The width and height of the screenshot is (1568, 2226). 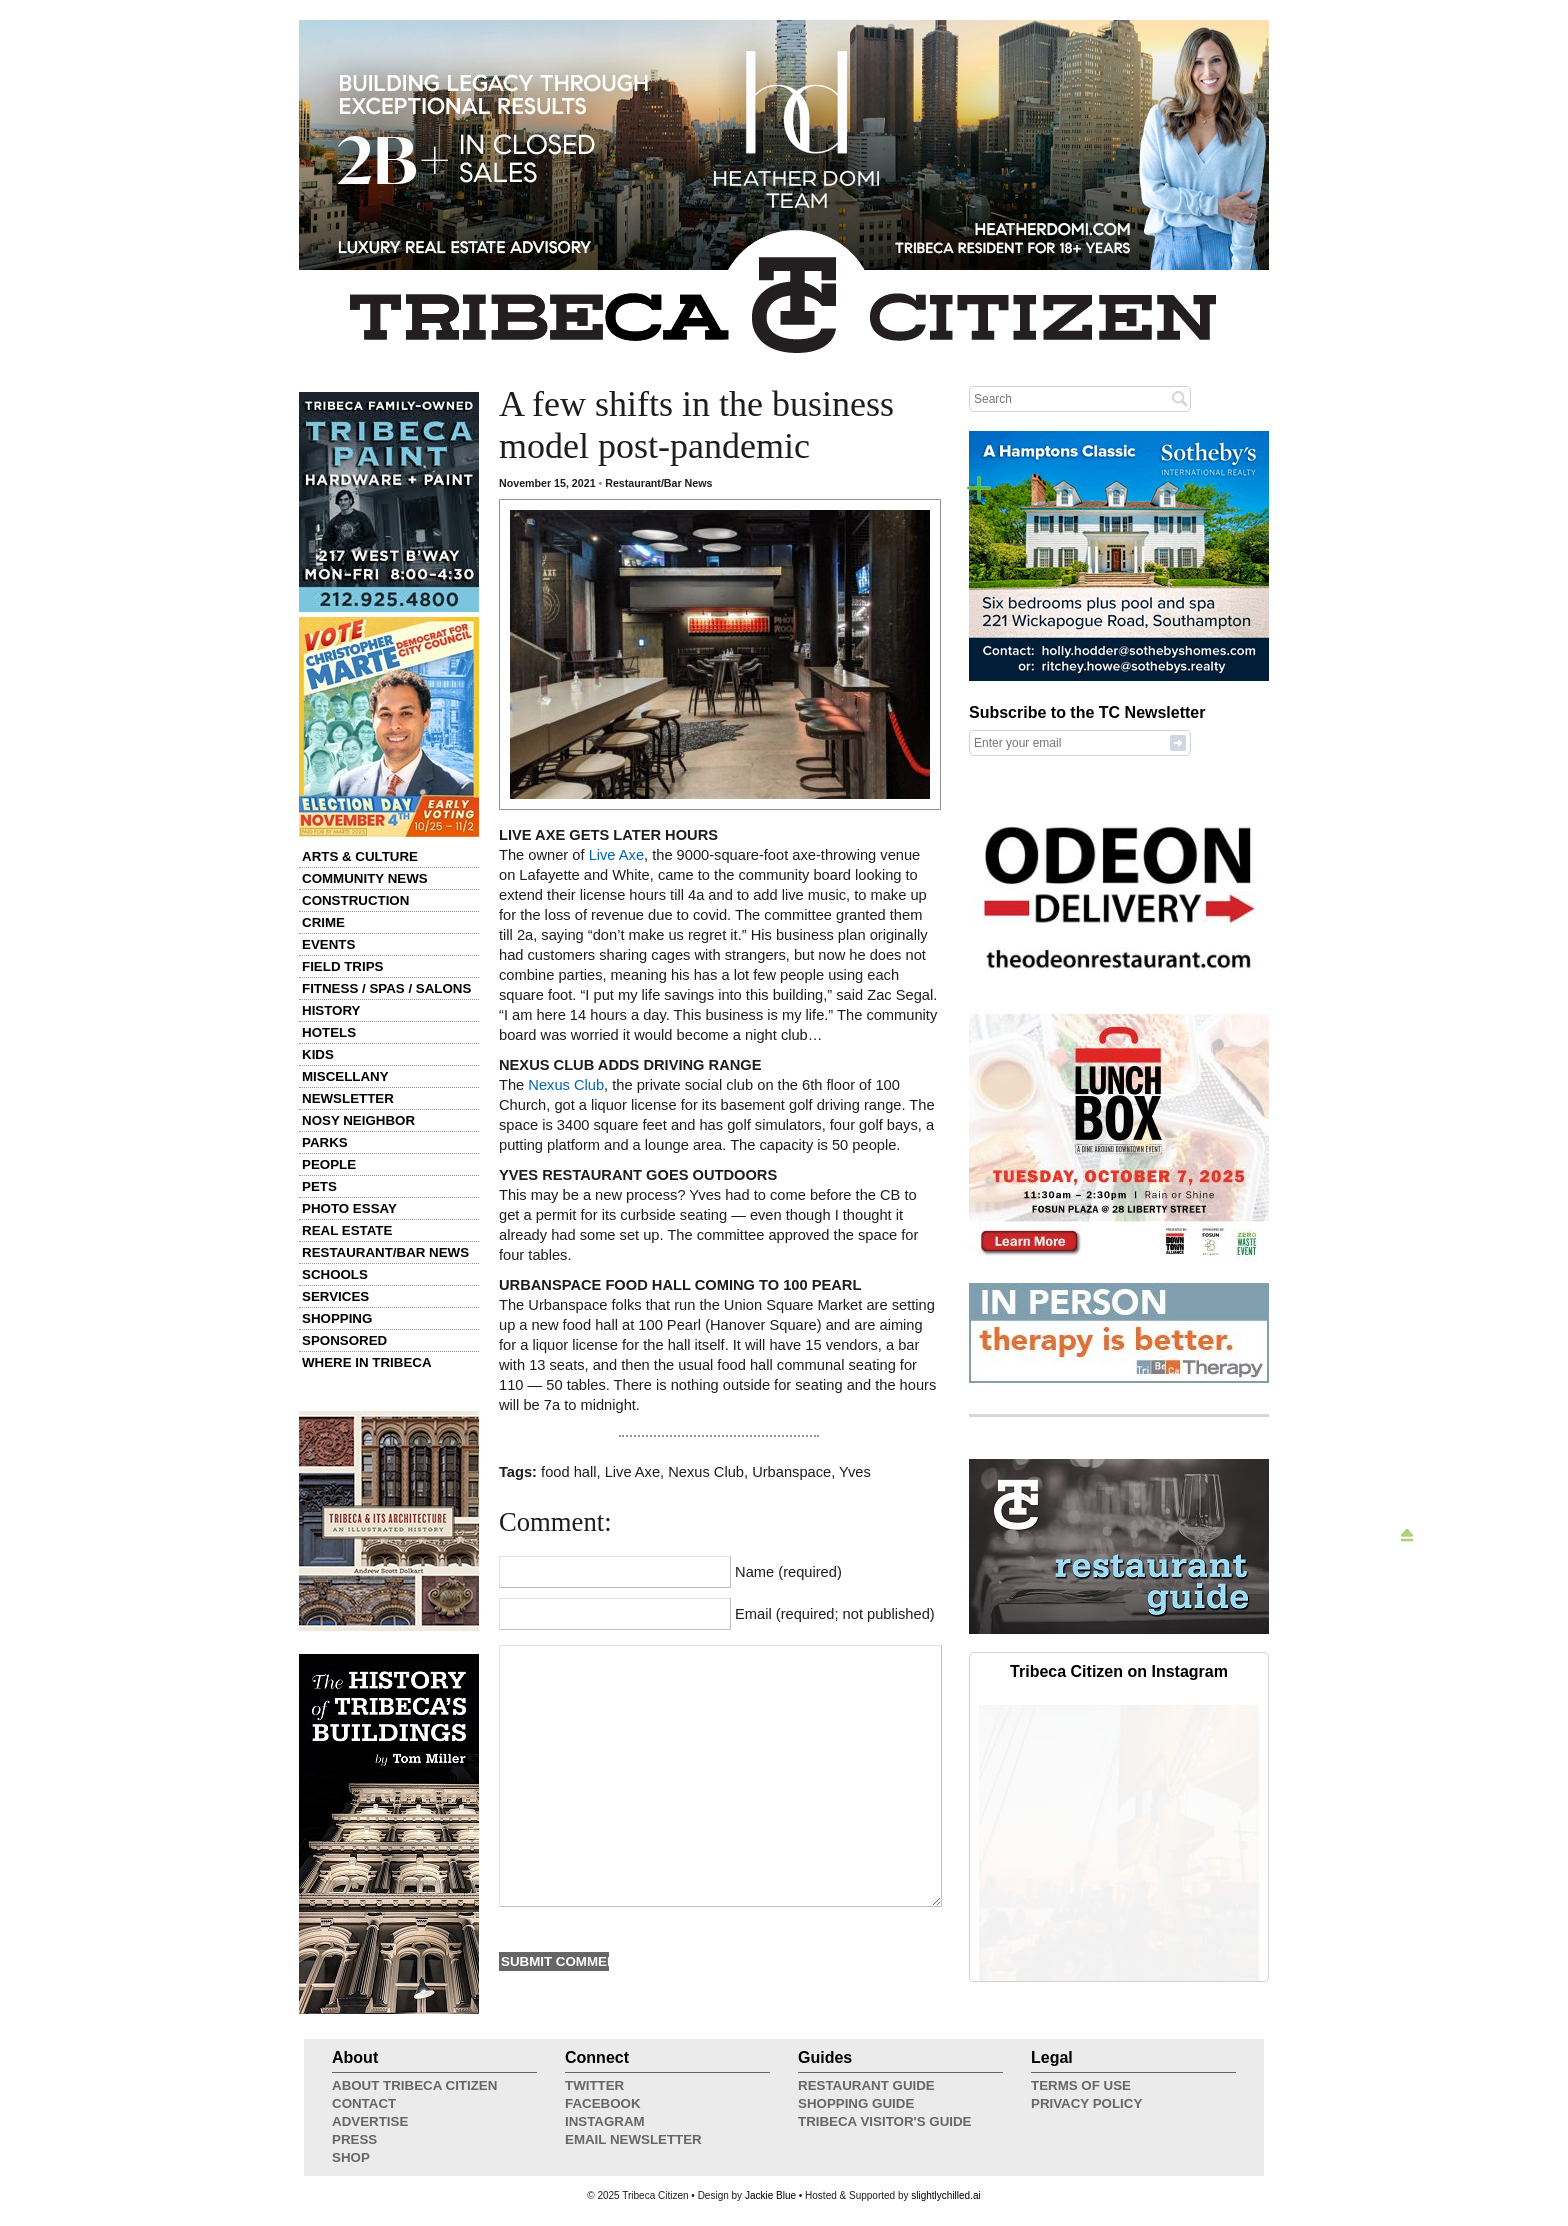 I want to click on add a new item, so click(x=979, y=488).